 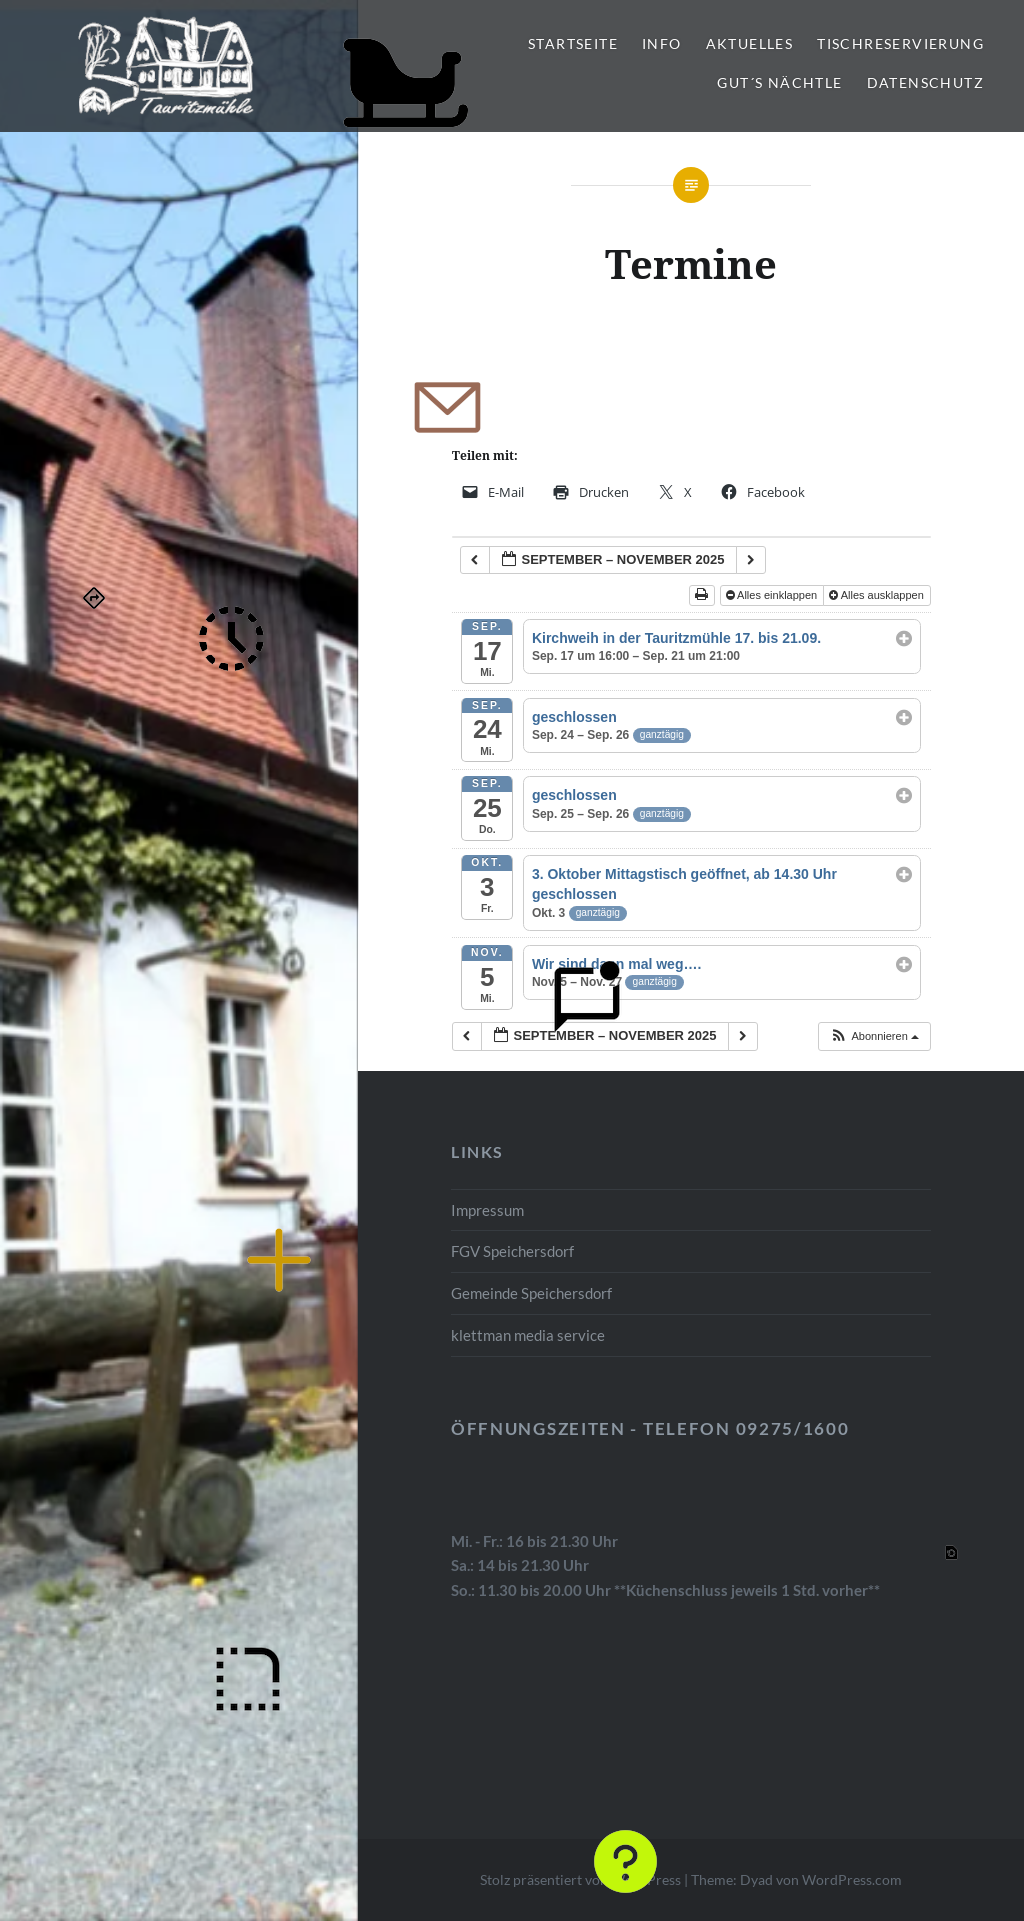 What do you see at coordinates (94, 598) in the screenshot?
I see `get directions to a location` at bounding box center [94, 598].